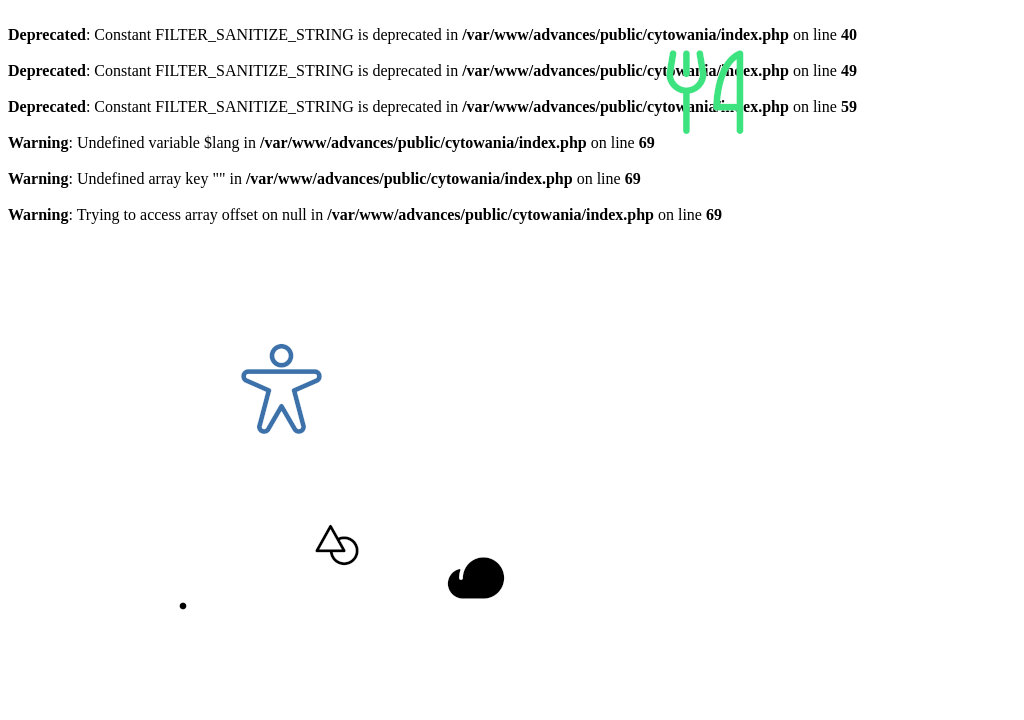 This screenshot has width=1024, height=720. Describe the element at coordinates (706, 90) in the screenshot. I see `browse nearby restaurants or dining options` at that location.